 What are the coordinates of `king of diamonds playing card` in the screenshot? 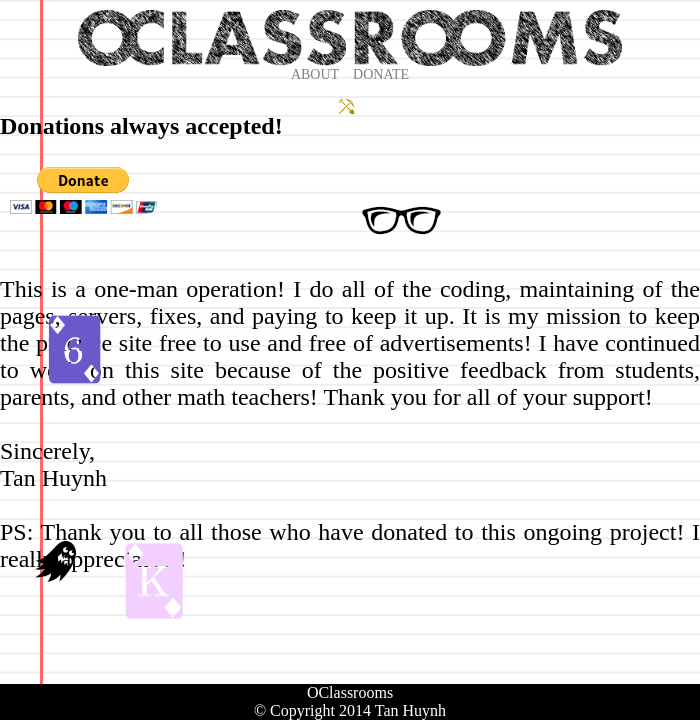 It's located at (154, 581).